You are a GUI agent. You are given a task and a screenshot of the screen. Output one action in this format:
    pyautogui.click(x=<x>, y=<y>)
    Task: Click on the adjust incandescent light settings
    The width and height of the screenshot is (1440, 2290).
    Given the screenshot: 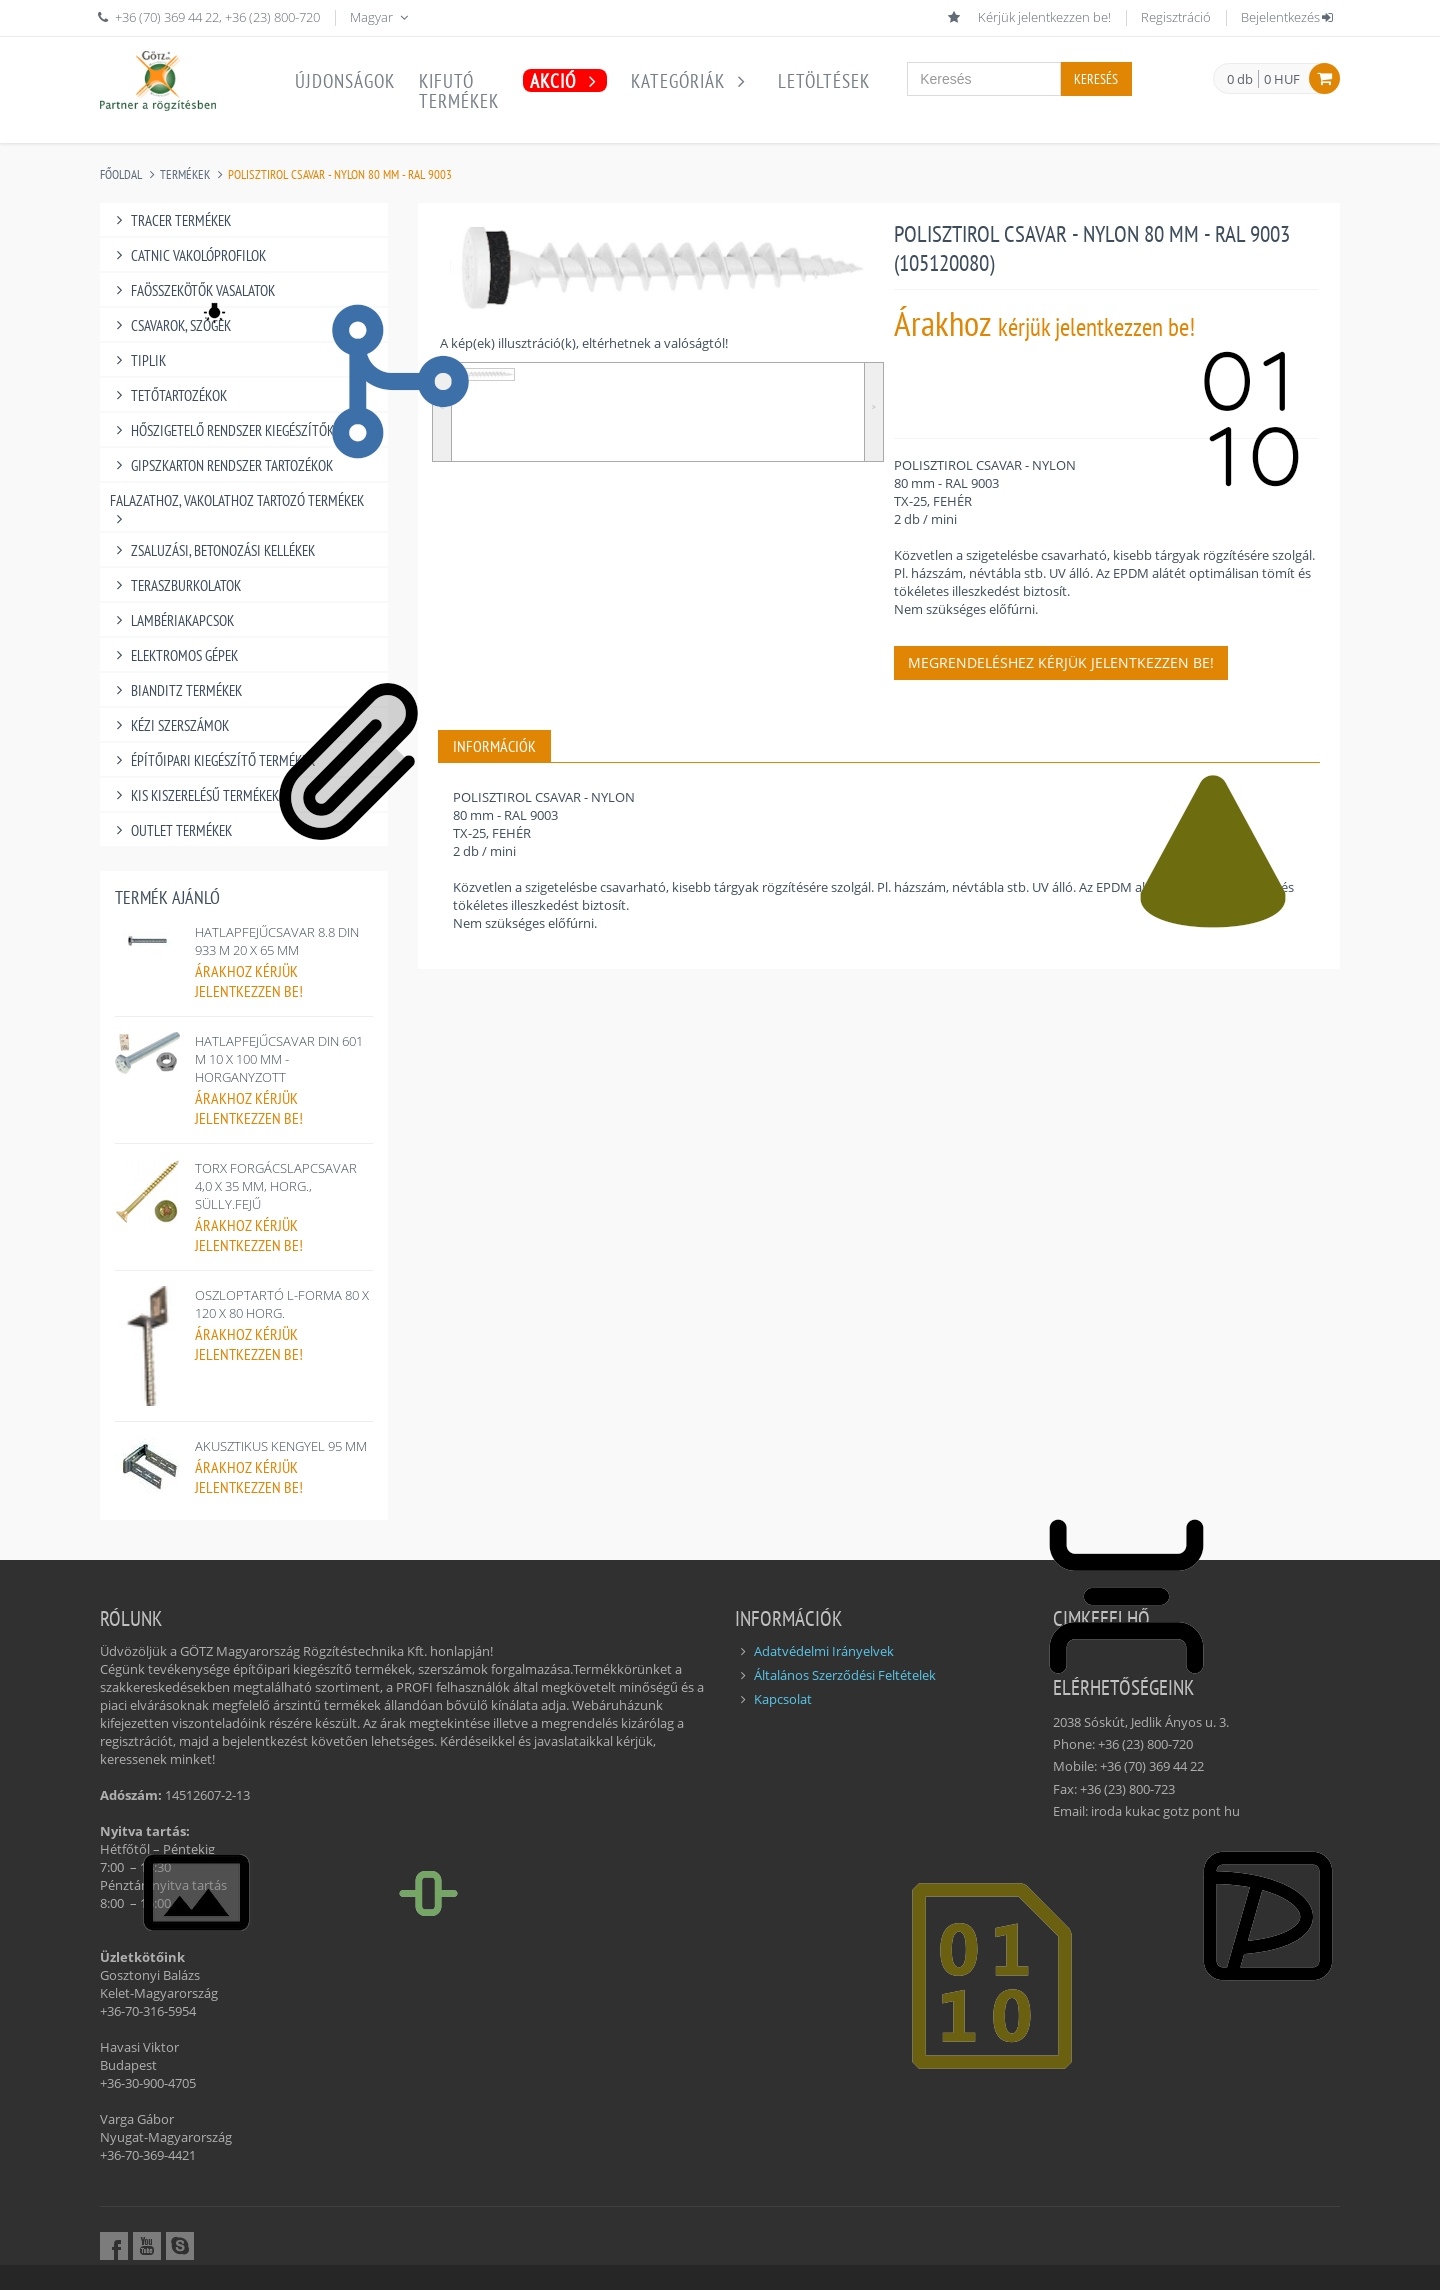 What is the action you would take?
    pyautogui.click(x=214, y=312)
    